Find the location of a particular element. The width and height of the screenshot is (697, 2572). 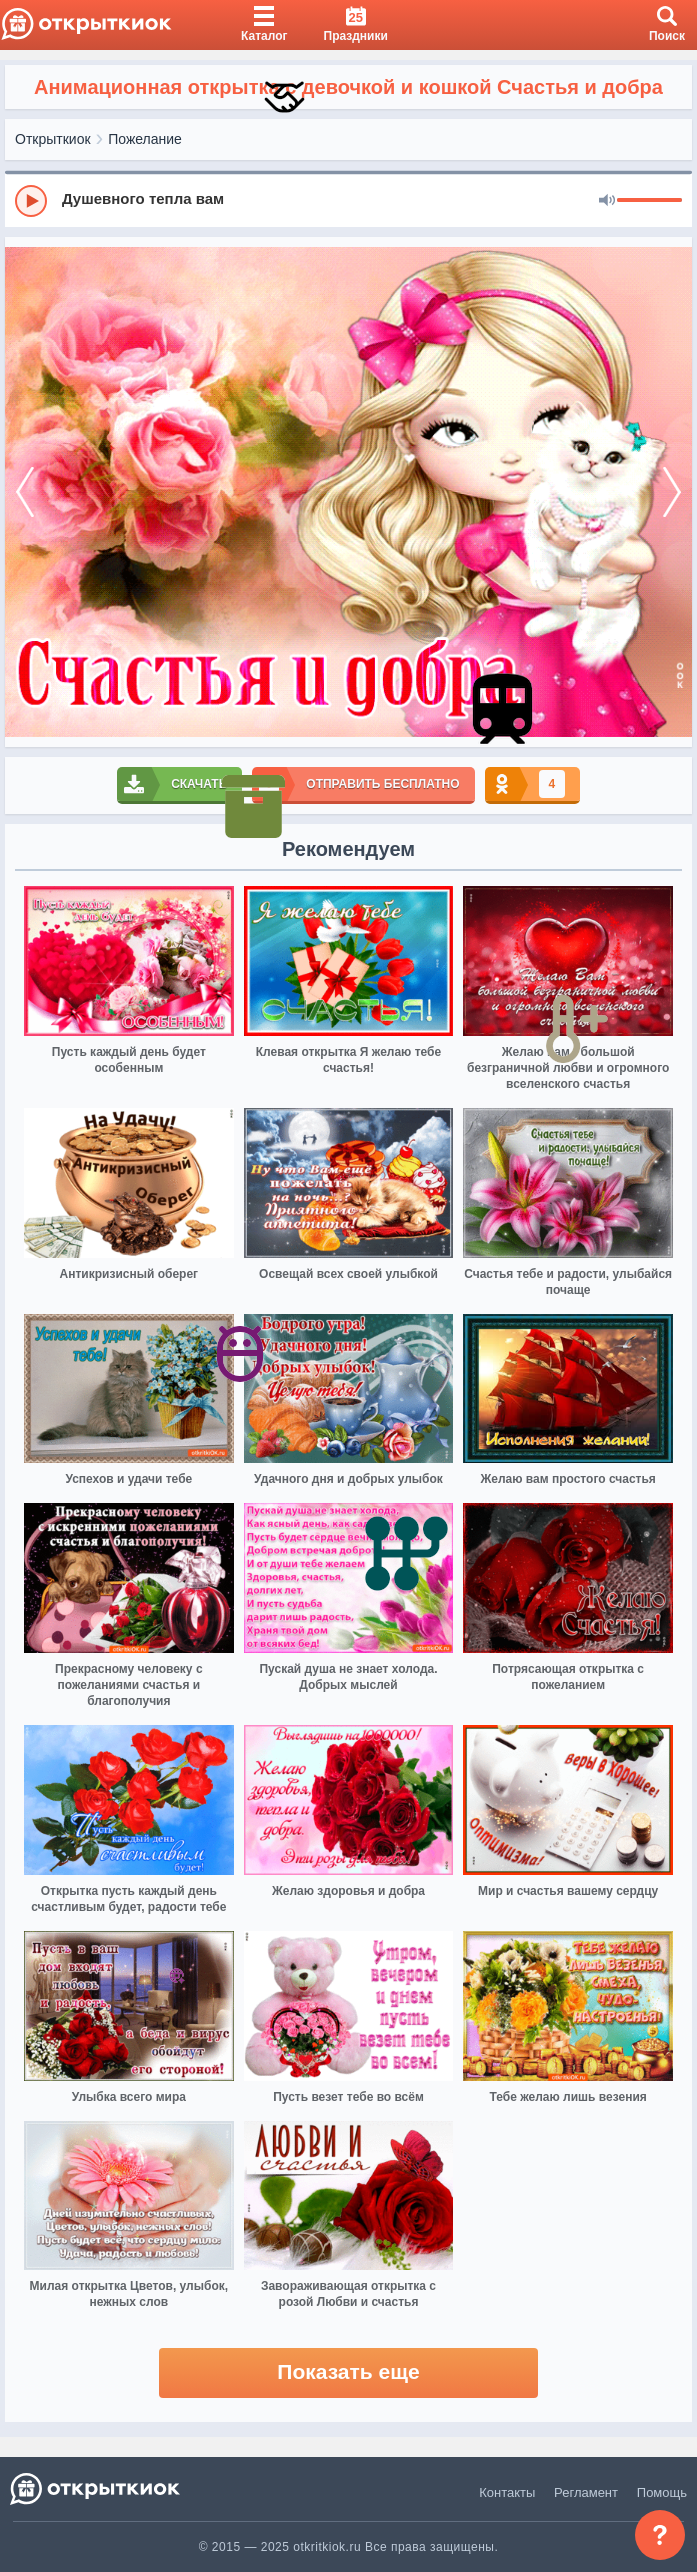

initiate a partnership or collaboration is located at coordinates (284, 96).